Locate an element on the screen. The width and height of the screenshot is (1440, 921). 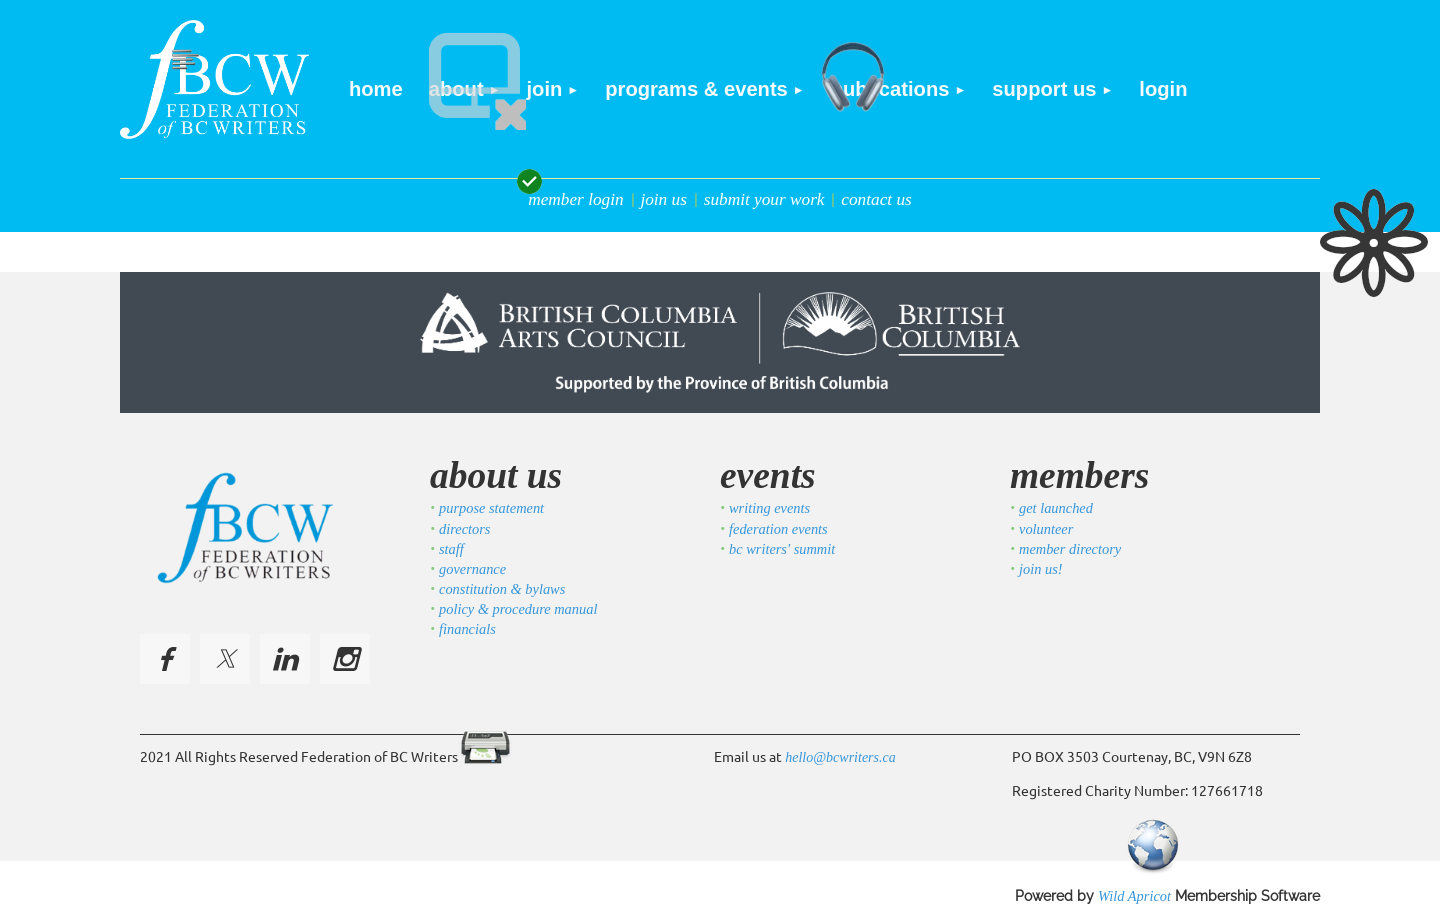
confirm or apply changes is located at coordinates (529, 181).